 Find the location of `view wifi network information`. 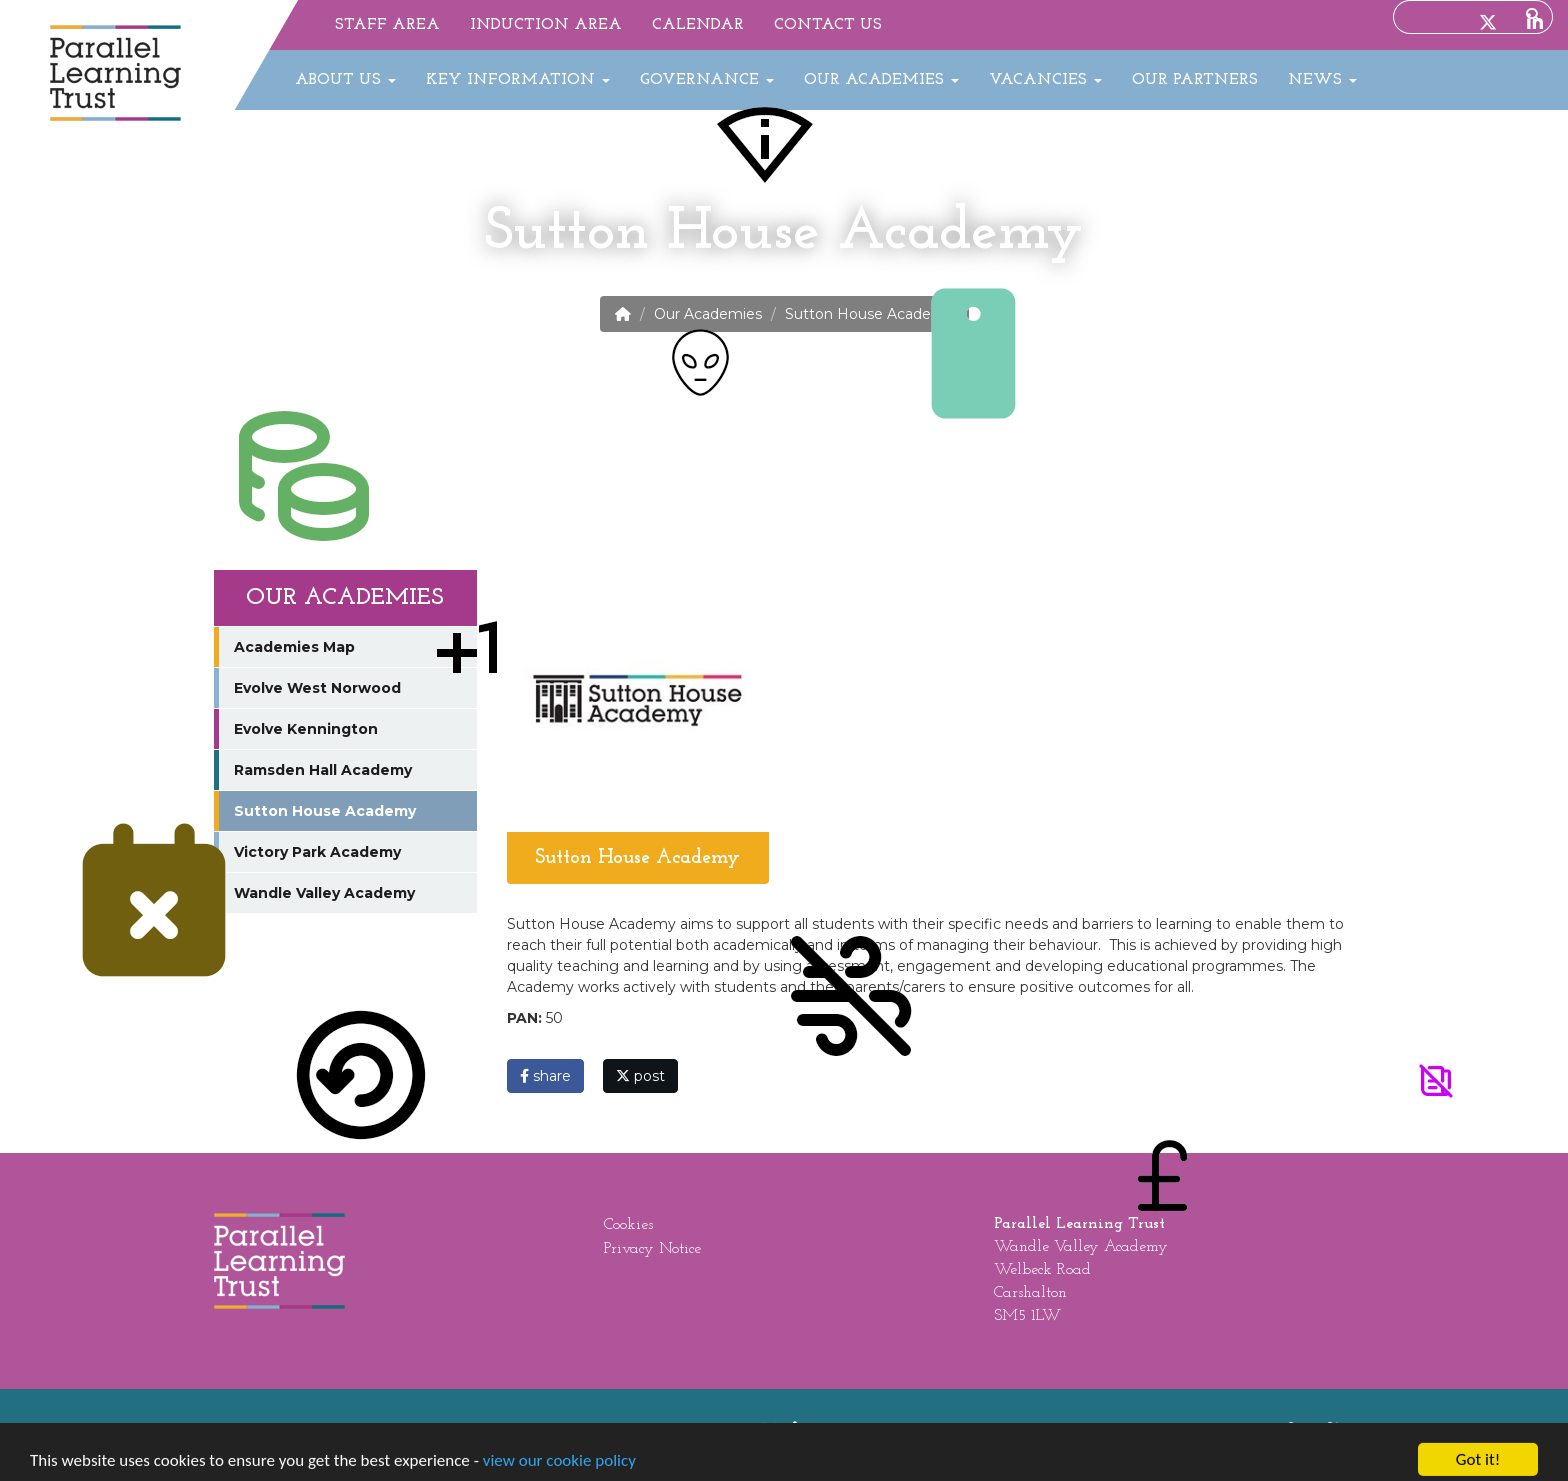

view wifi network information is located at coordinates (765, 143).